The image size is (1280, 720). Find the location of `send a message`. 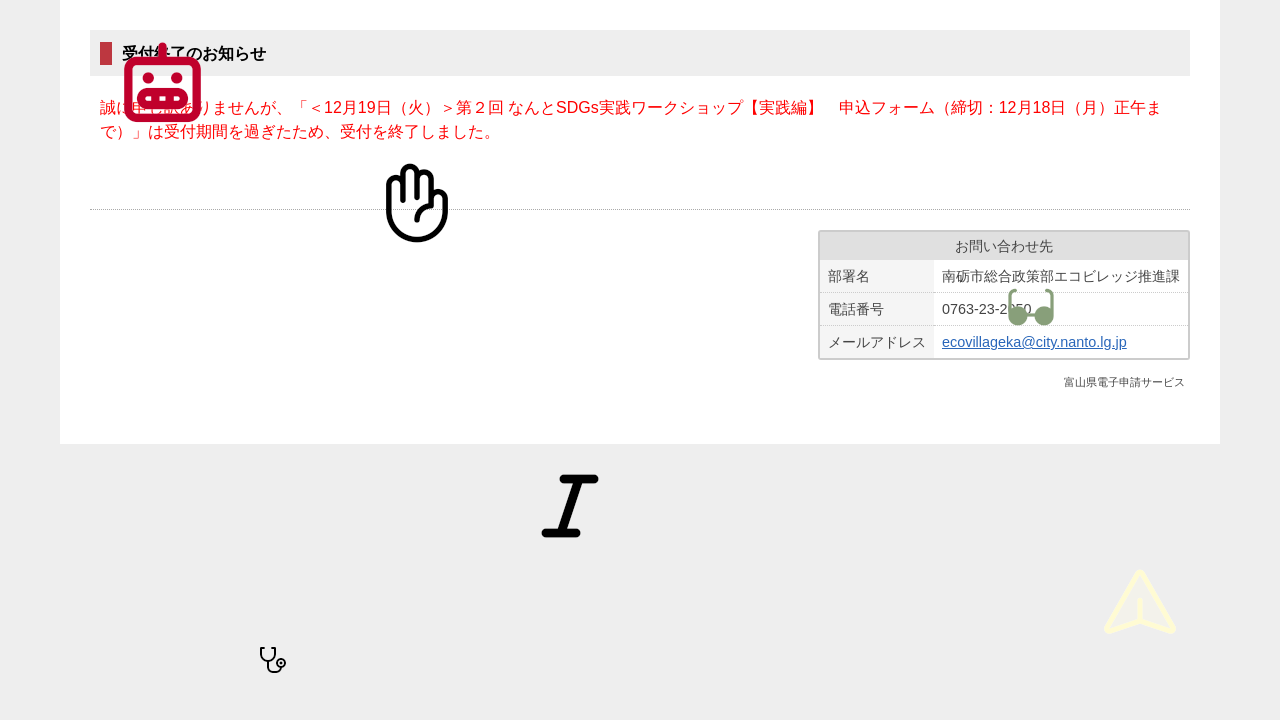

send a message is located at coordinates (1140, 603).